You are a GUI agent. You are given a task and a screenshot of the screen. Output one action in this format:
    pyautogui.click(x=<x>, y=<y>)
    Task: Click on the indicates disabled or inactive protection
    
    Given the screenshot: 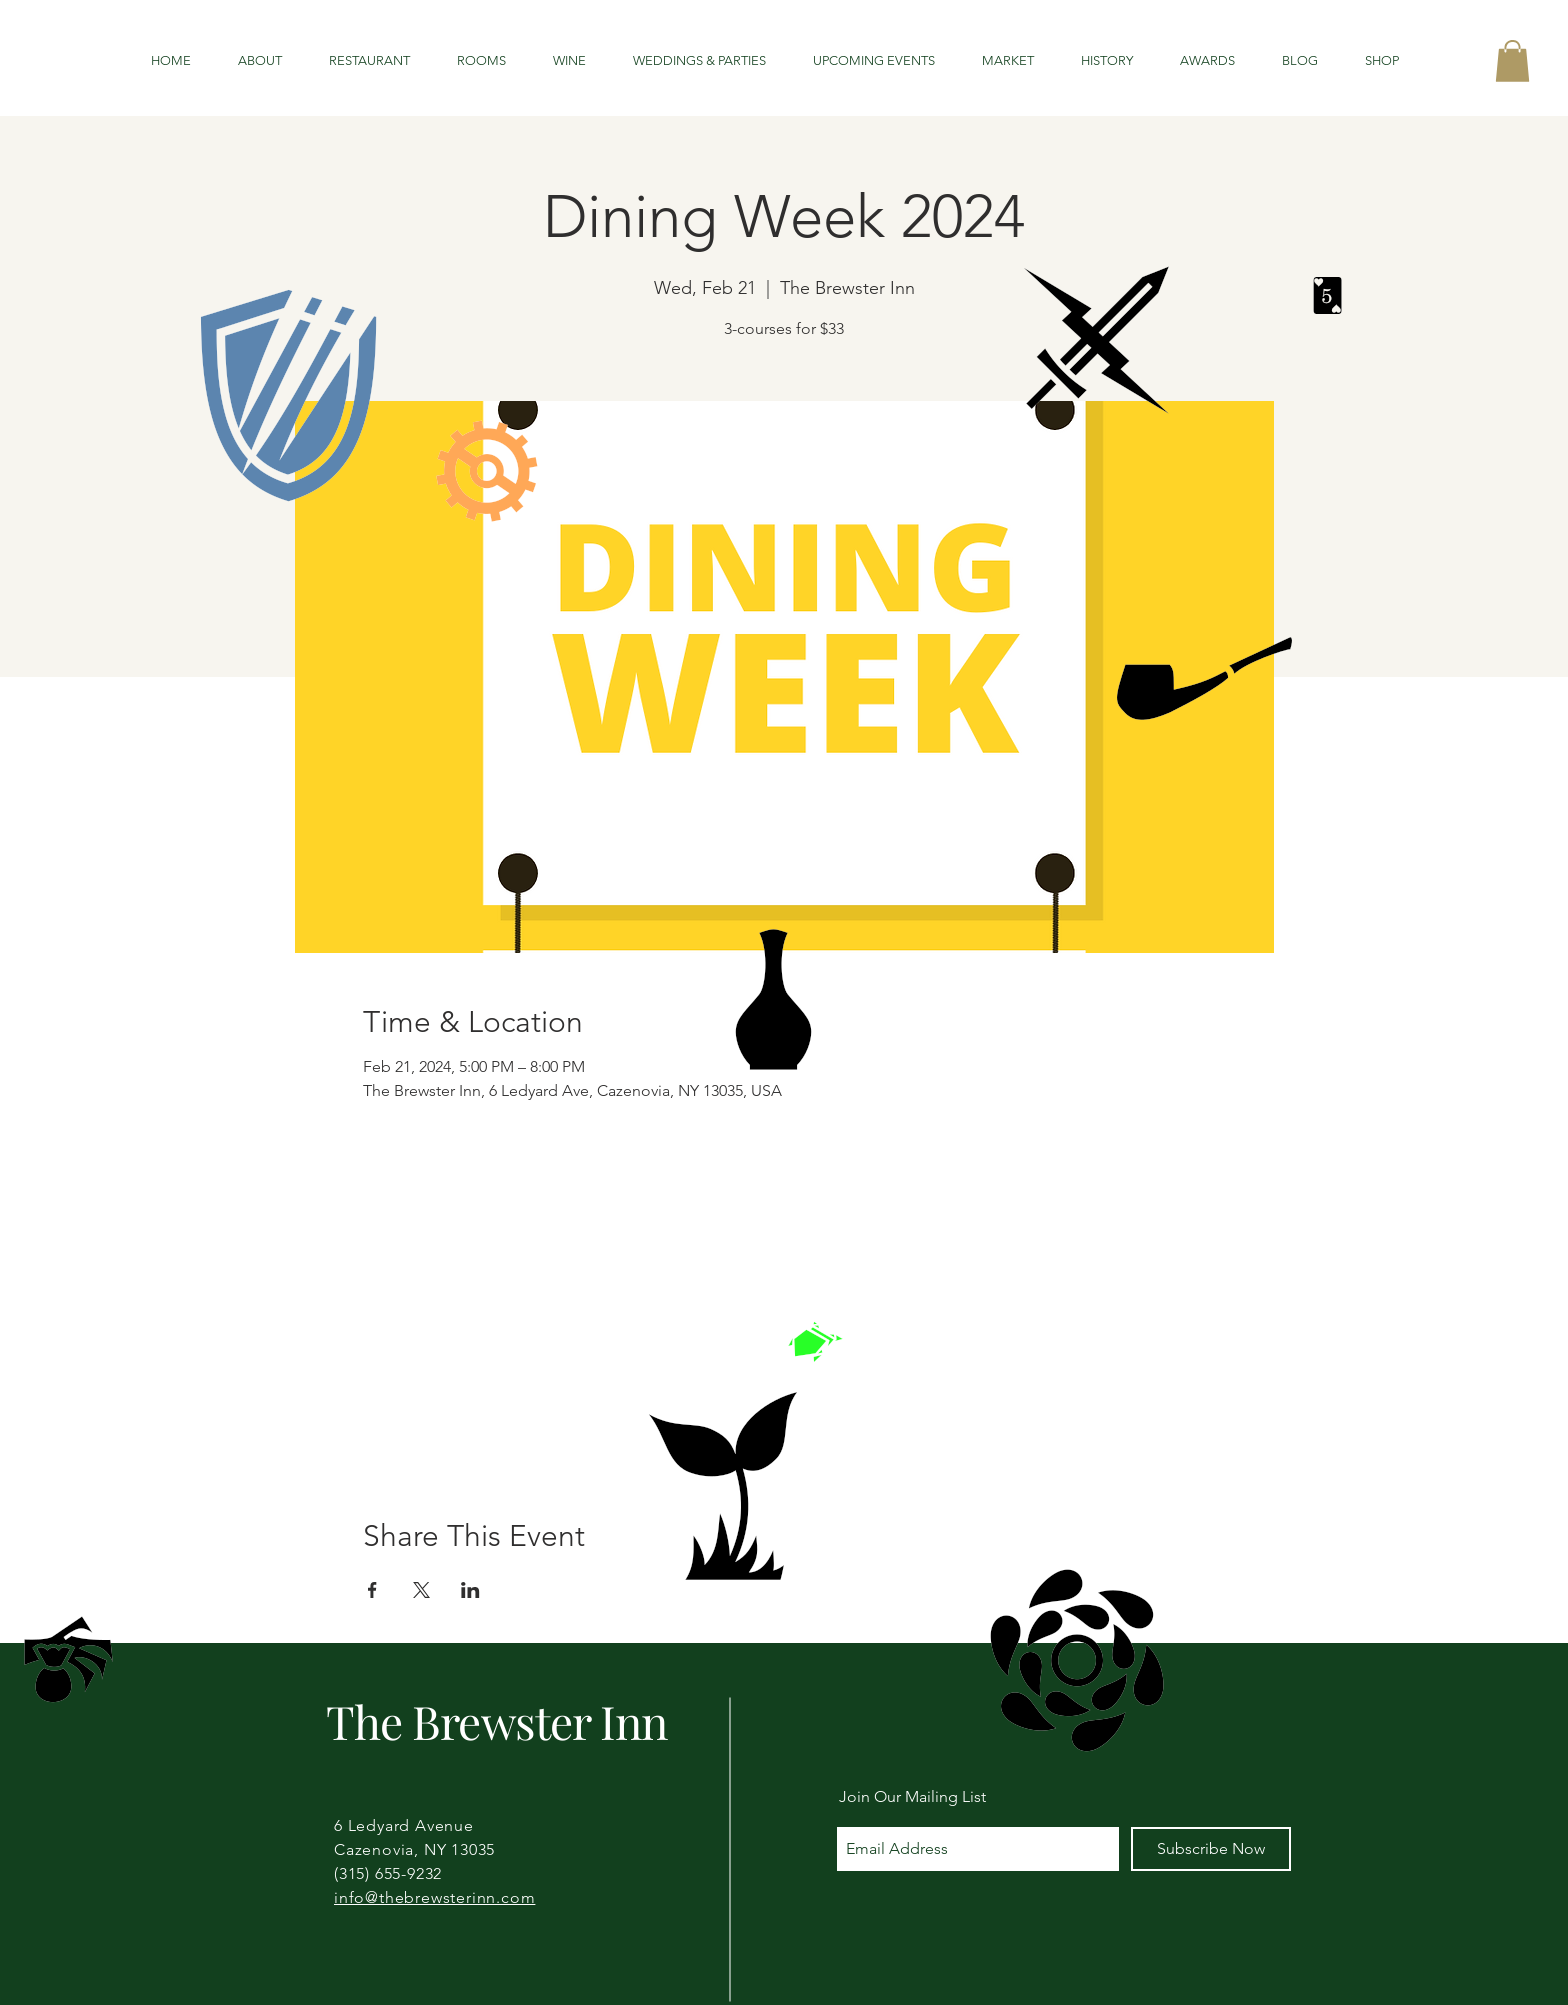 What is the action you would take?
    pyautogui.click(x=288, y=394)
    